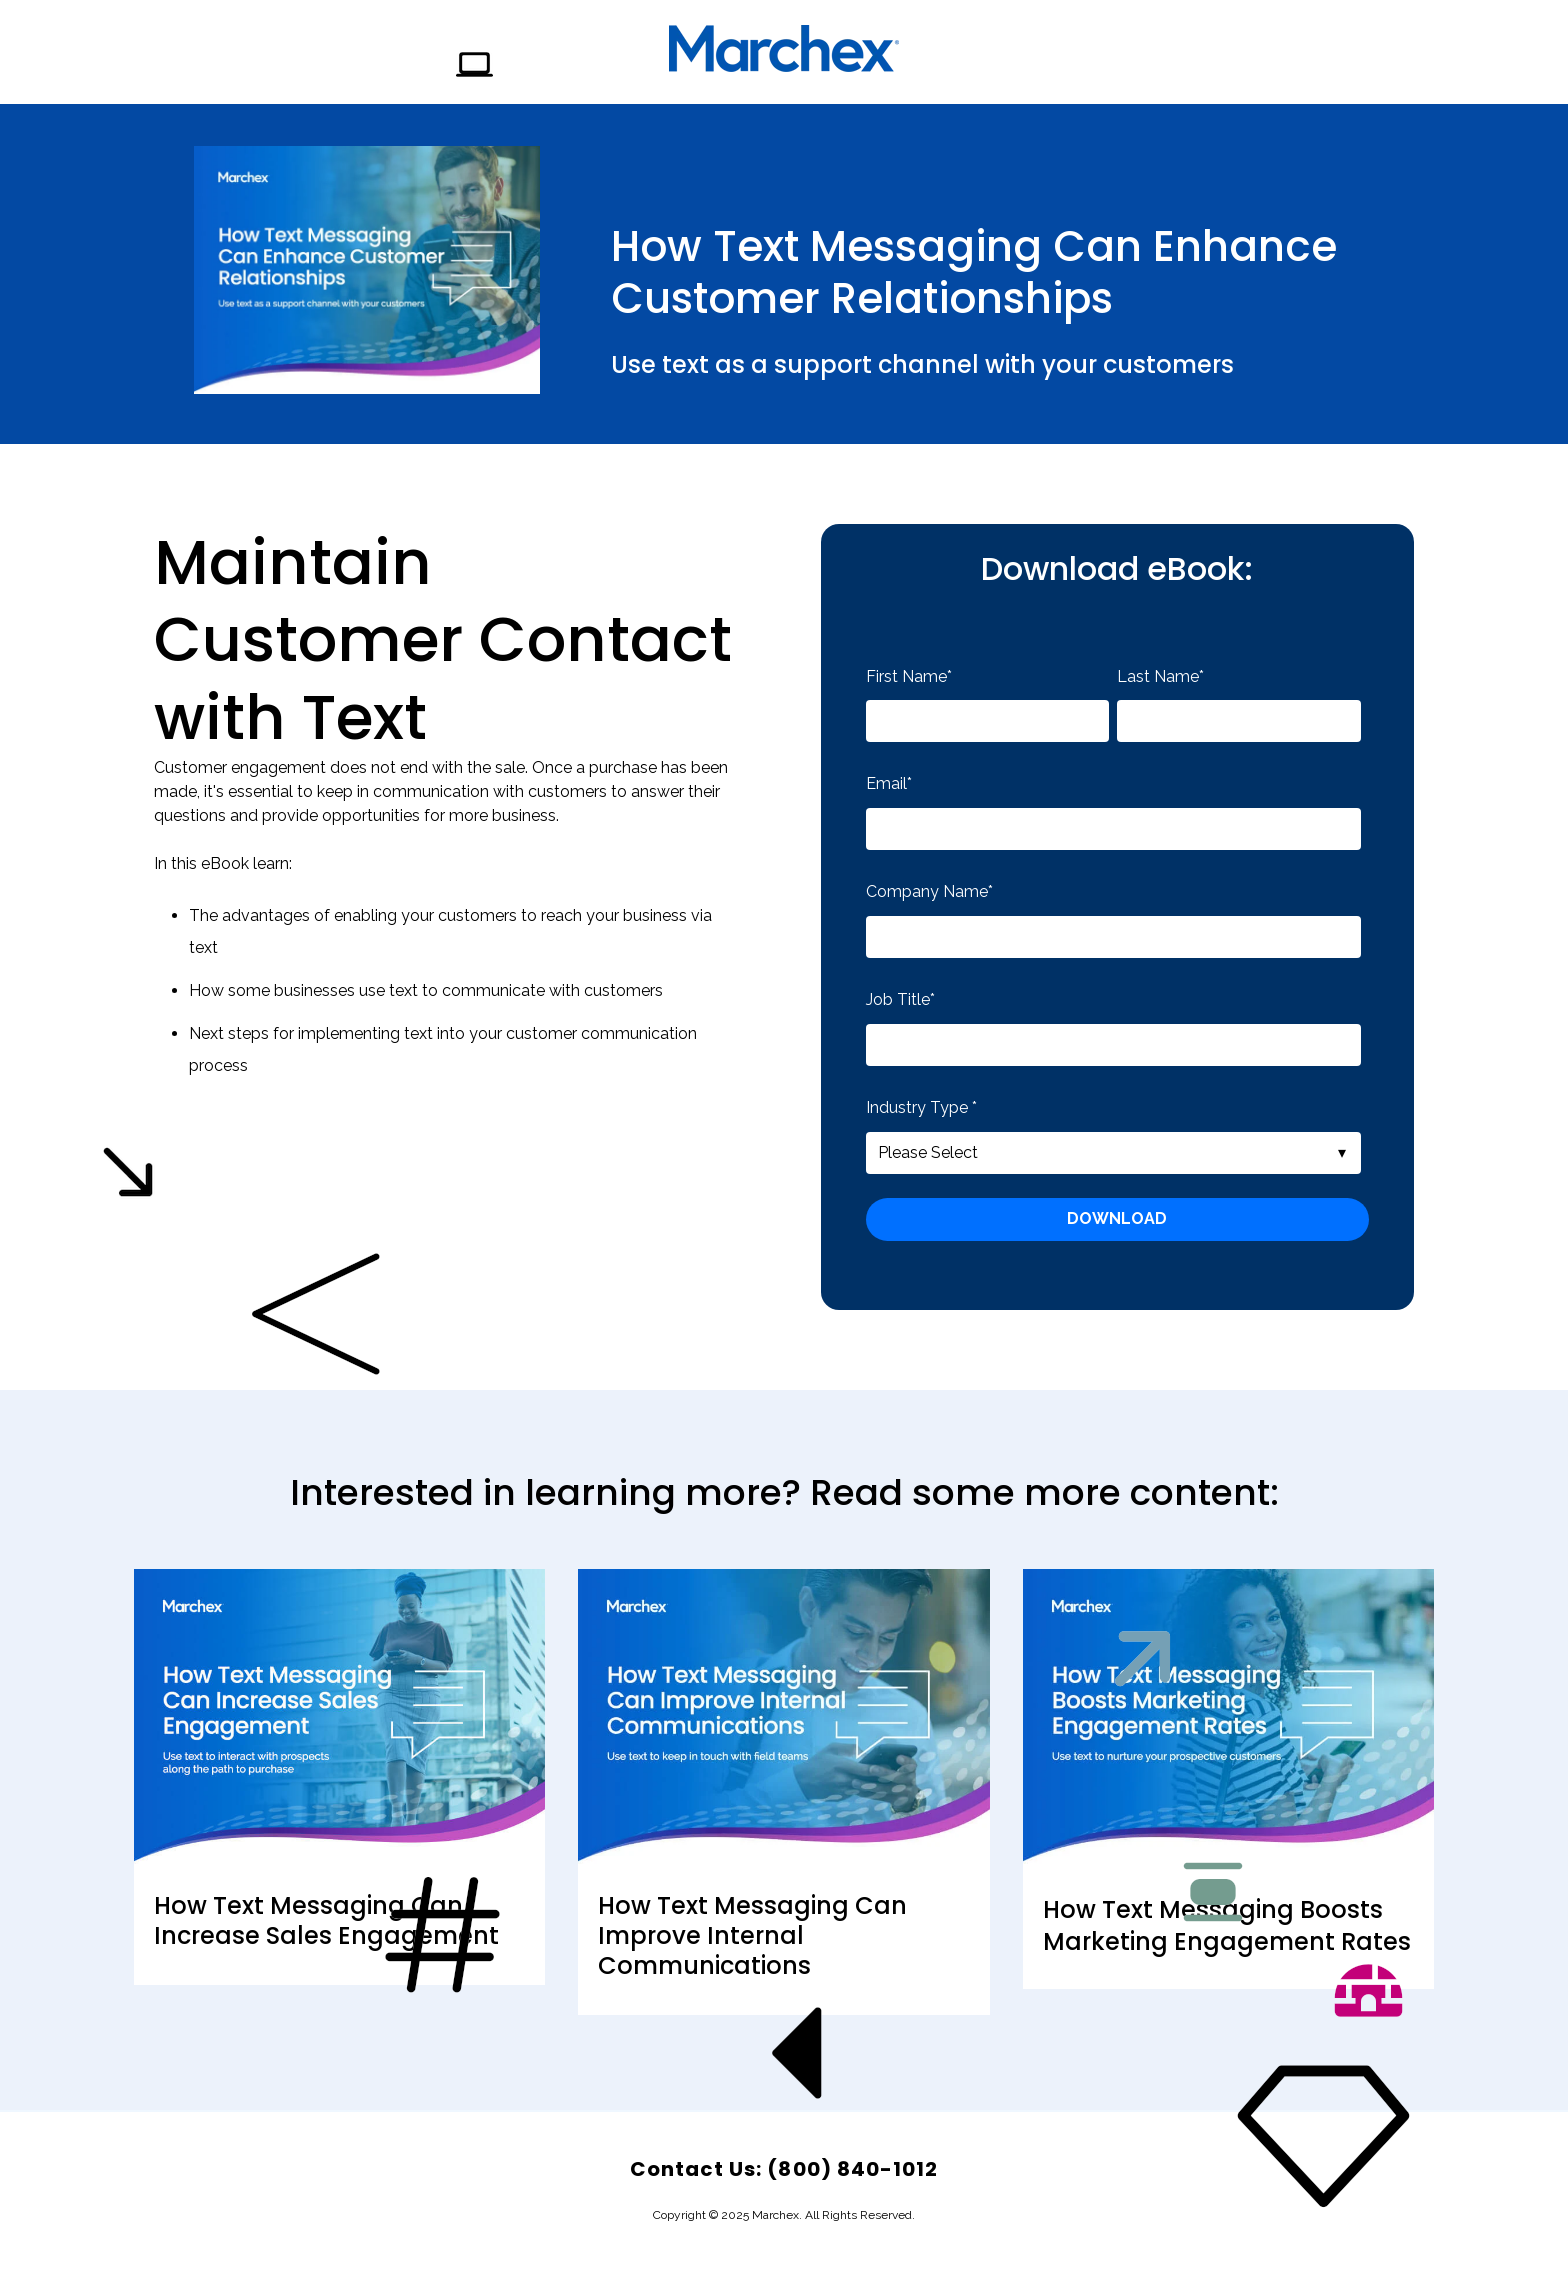  I want to click on view or browse hashtags, so click(442, 1935).